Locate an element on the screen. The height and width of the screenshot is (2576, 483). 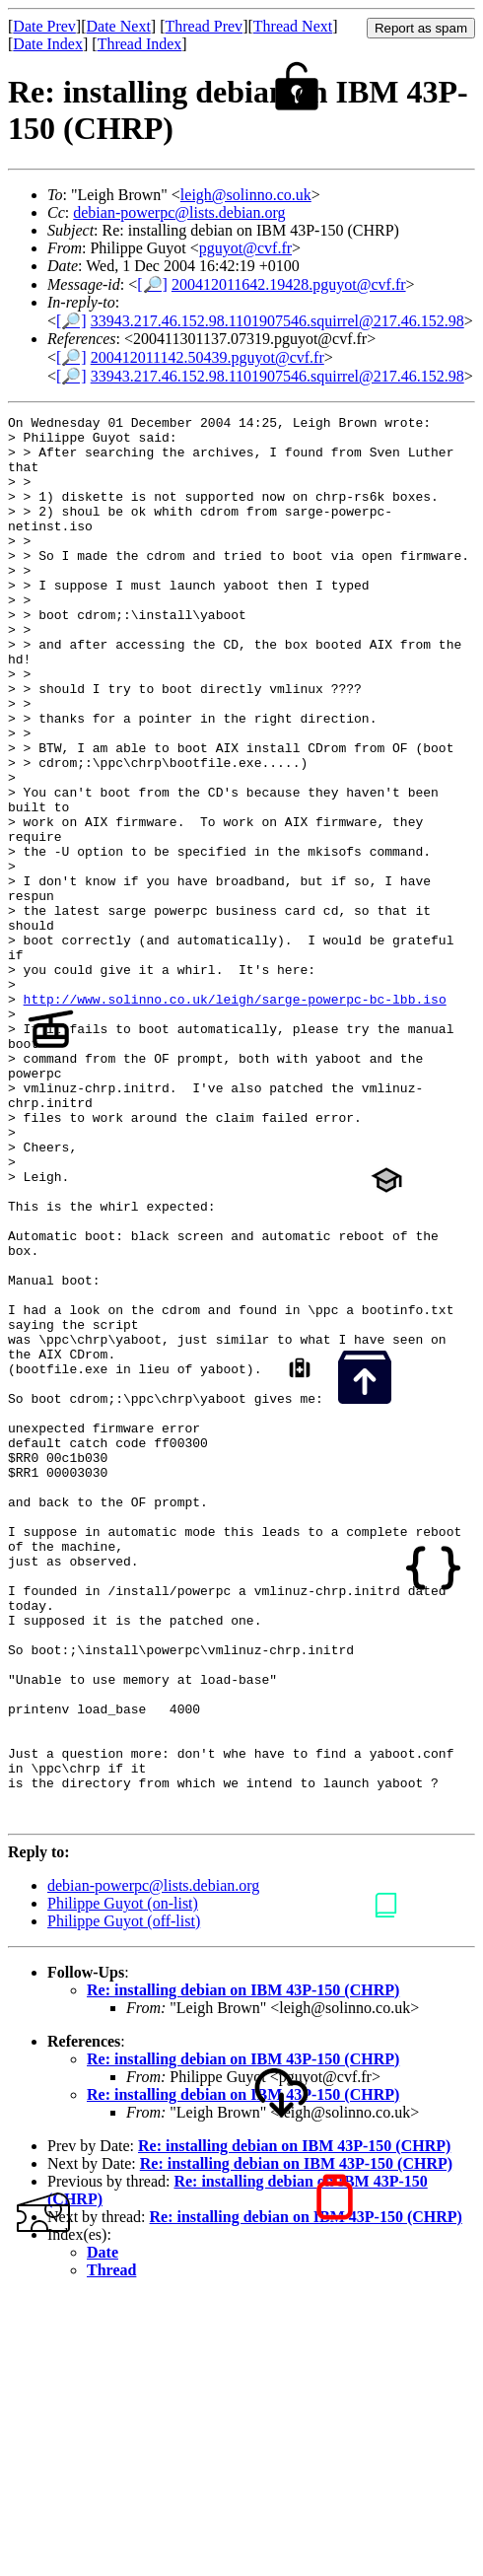
cheese or dairy category in a food app is located at coordinates (43, 2215).